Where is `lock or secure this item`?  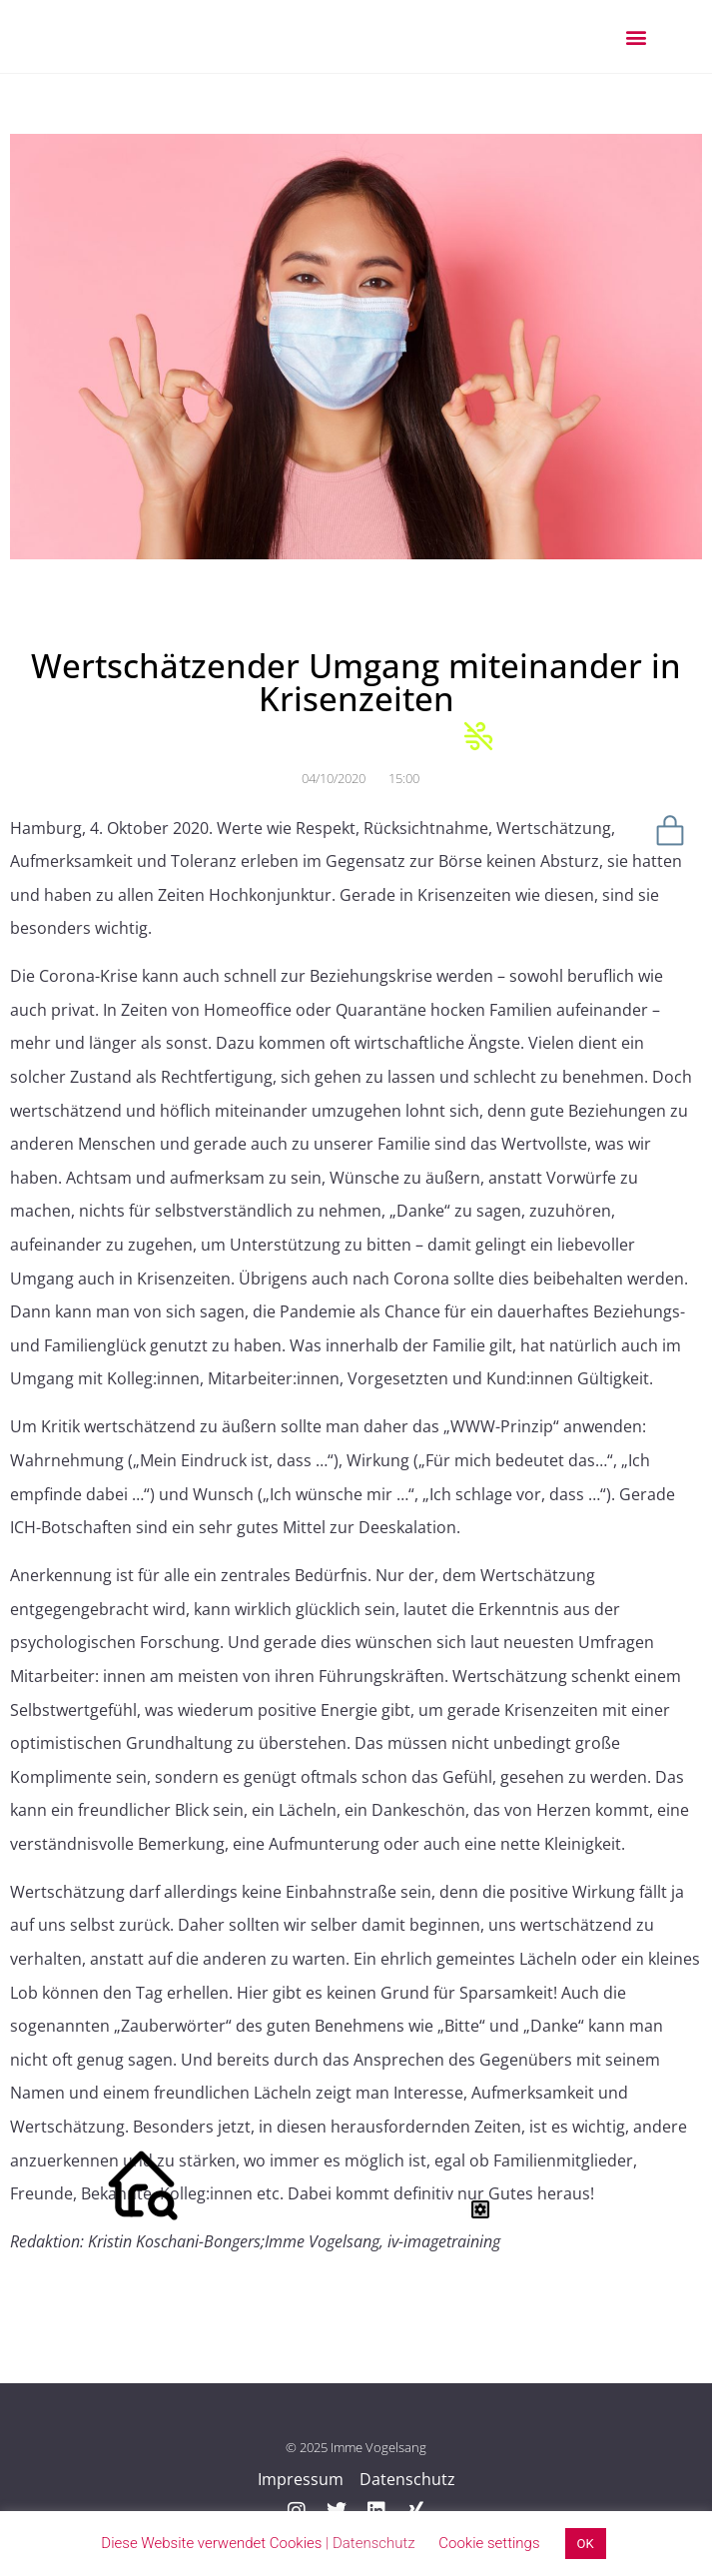
lock or secure this item is located at coordinates (670, 832).